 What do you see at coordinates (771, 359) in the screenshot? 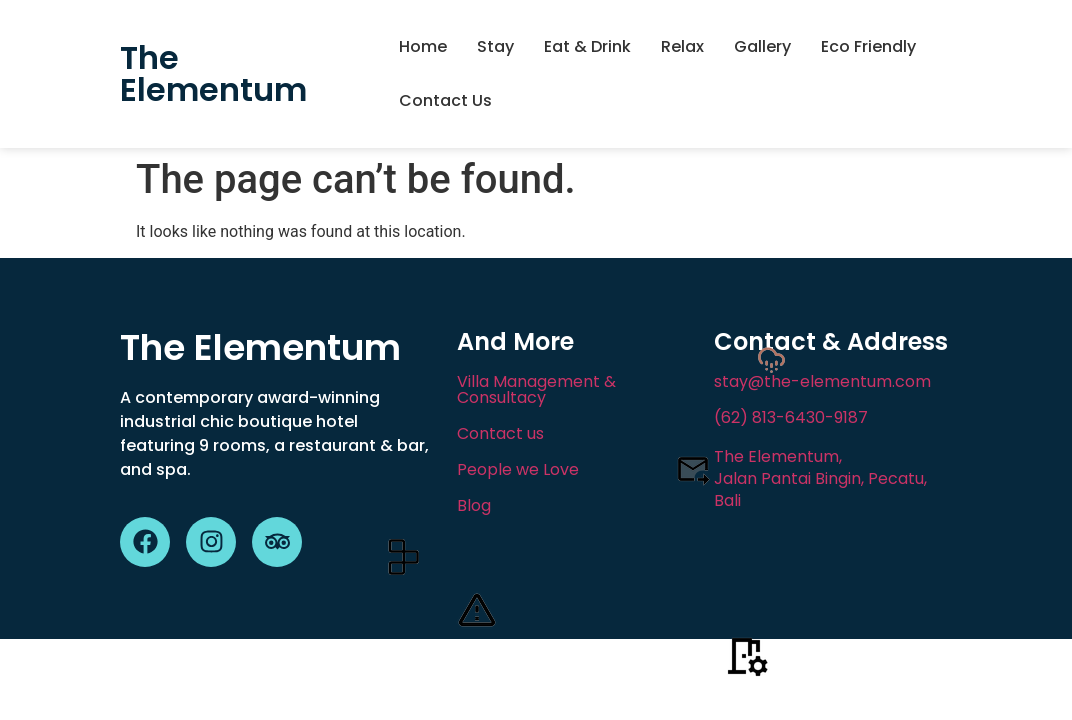
I see `indicates hail weather conditions` at bounding box center [771, 359].